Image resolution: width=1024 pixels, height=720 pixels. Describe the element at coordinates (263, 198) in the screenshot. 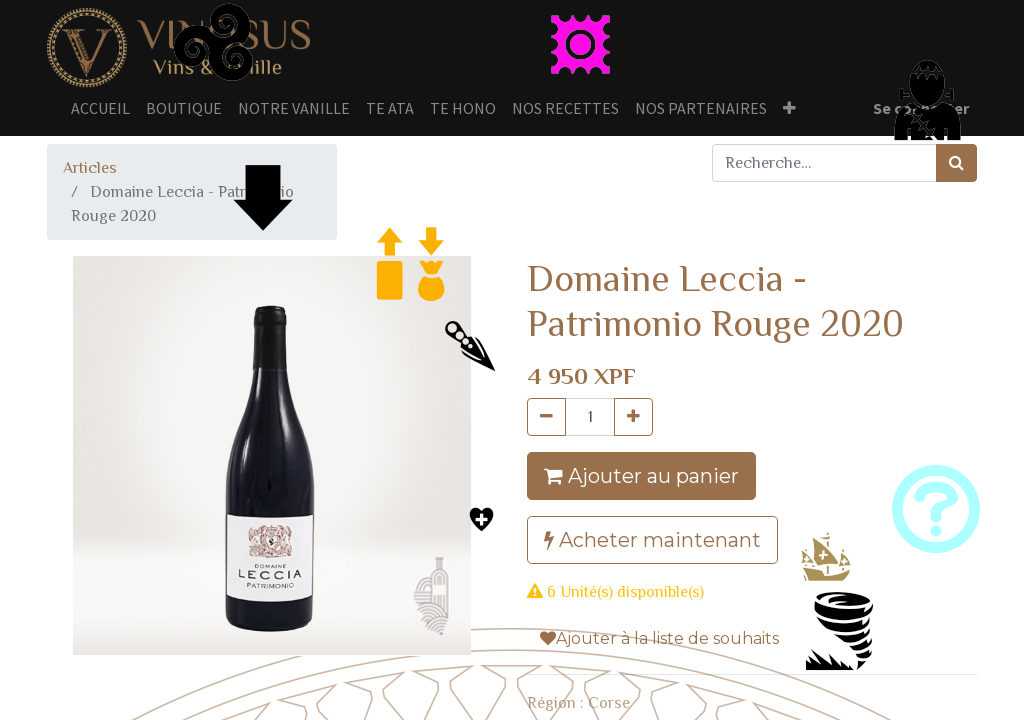

I see `download a file or content` at that location.